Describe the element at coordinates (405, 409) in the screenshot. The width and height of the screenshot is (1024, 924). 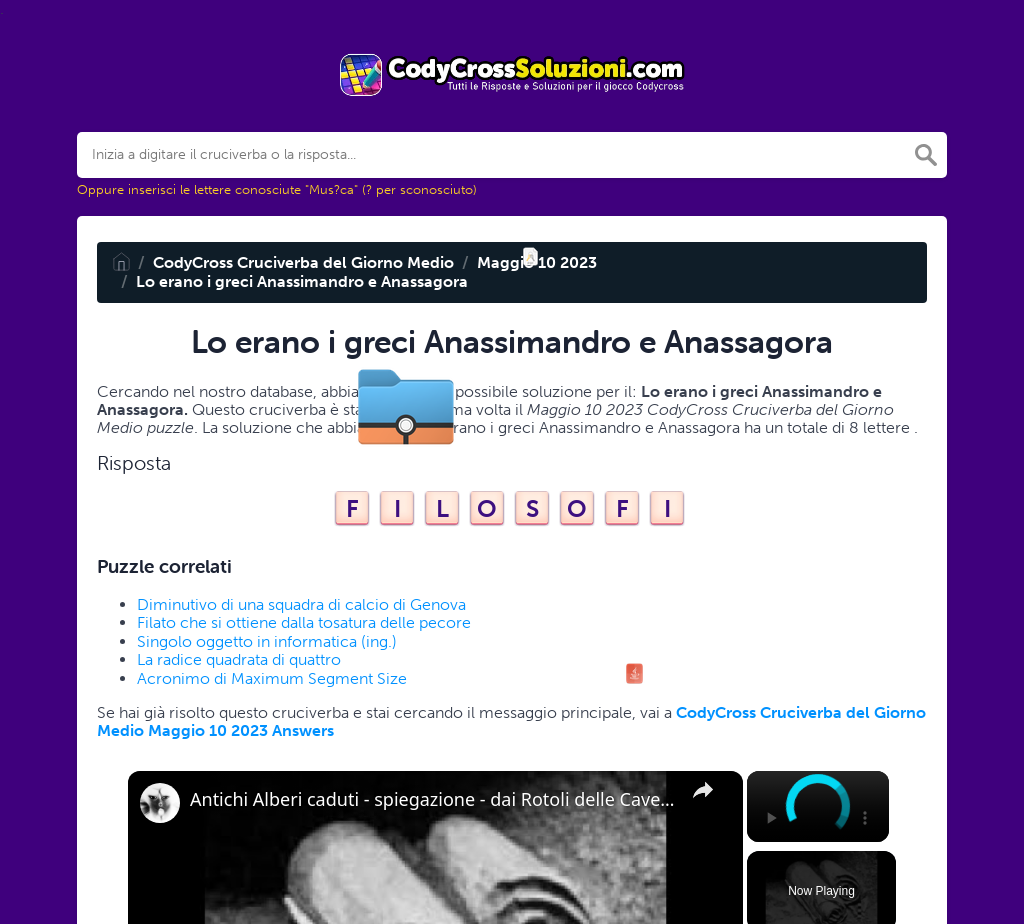
I see `folder containing pokémon typing game files` at that location.